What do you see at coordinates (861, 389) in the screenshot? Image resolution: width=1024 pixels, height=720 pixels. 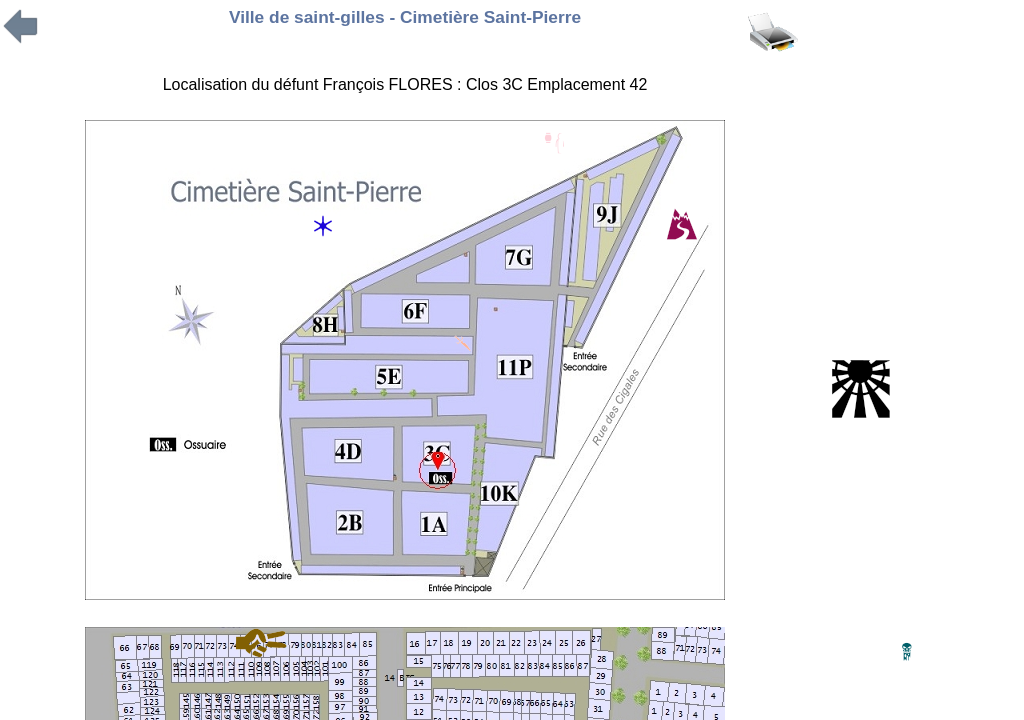 I see `indicates sunny or clear weather conditions` at bounding box center [861, 389].